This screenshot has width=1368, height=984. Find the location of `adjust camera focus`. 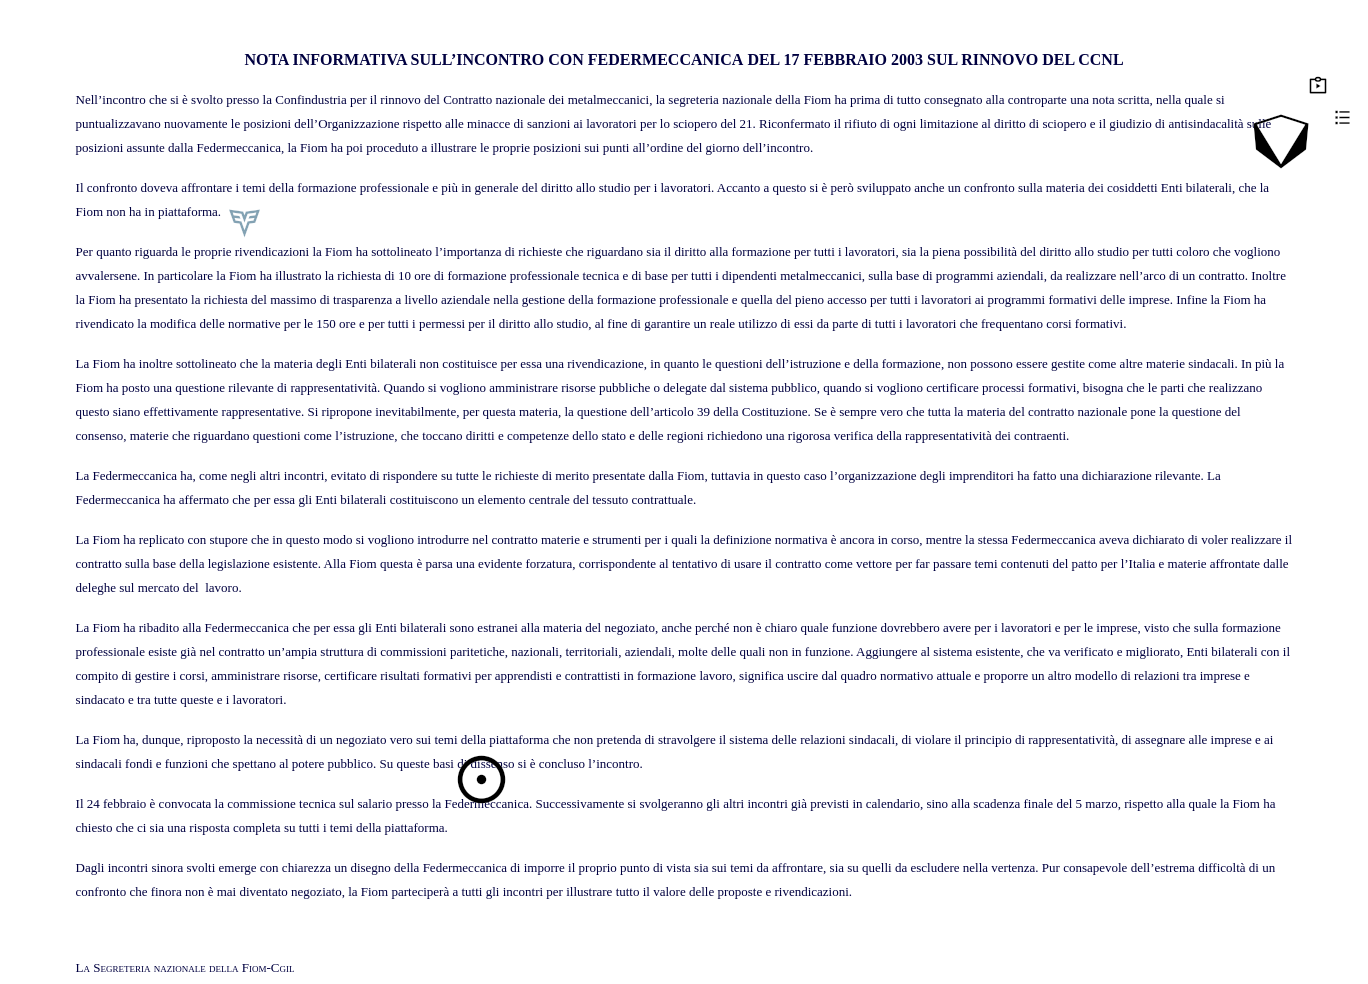

adjust camera focus is located at coordinates (481, 779).